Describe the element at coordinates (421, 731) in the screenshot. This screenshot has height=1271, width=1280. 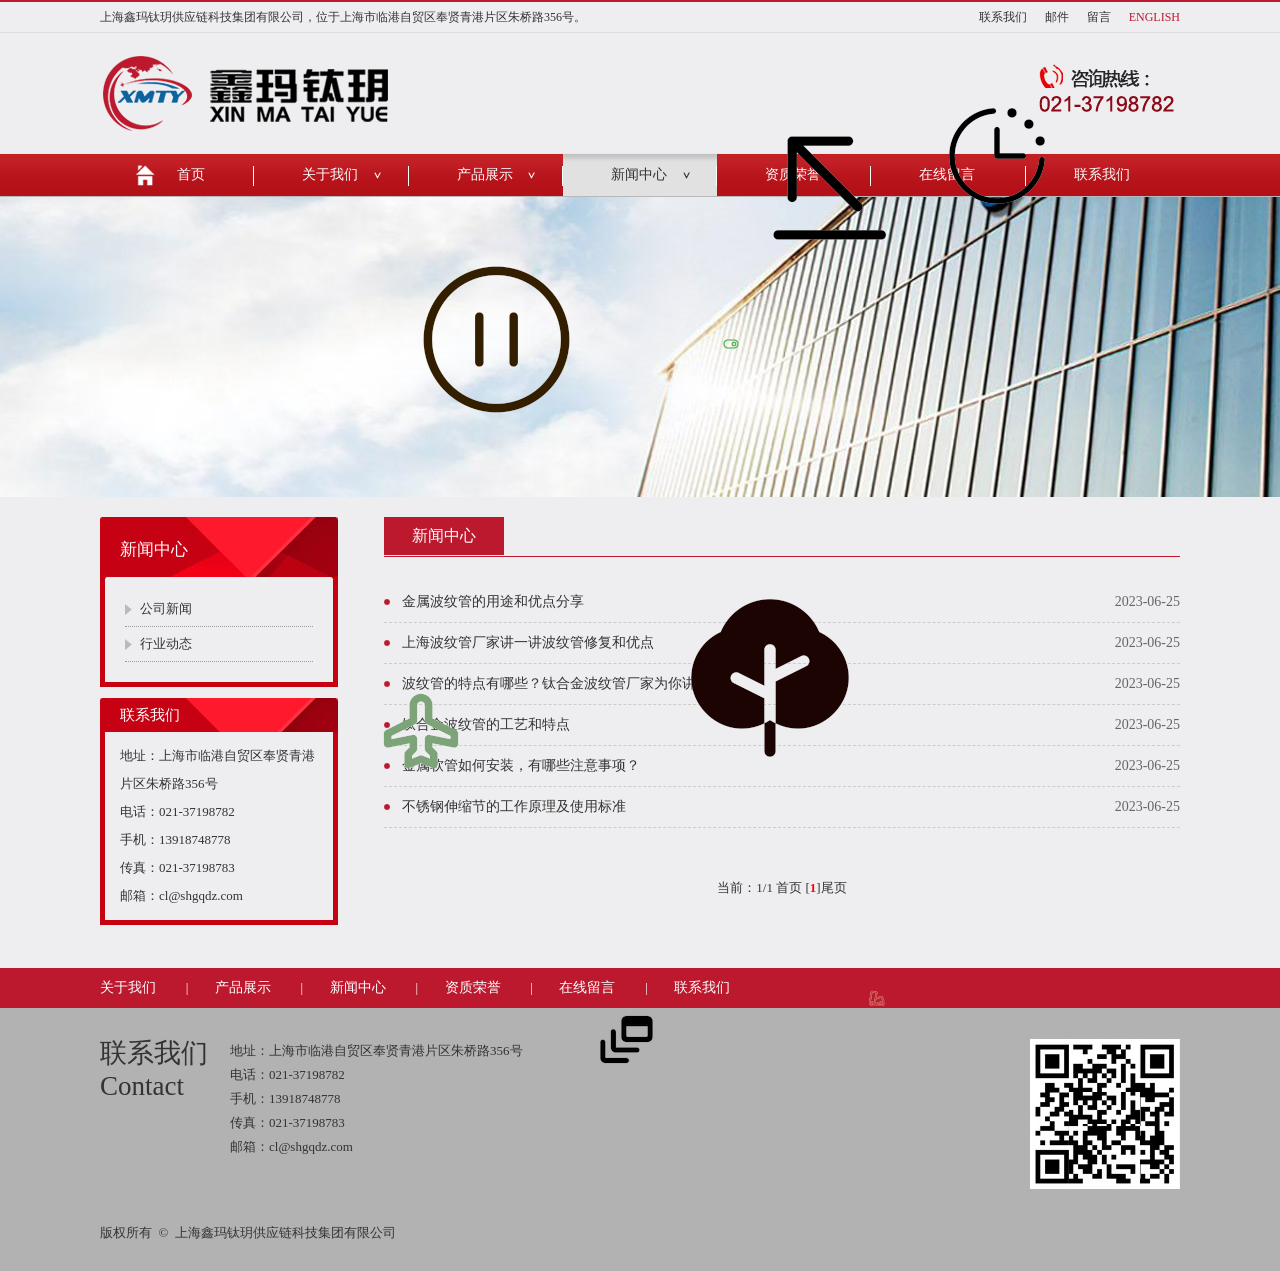
I see `enable airplane mode` at that location.